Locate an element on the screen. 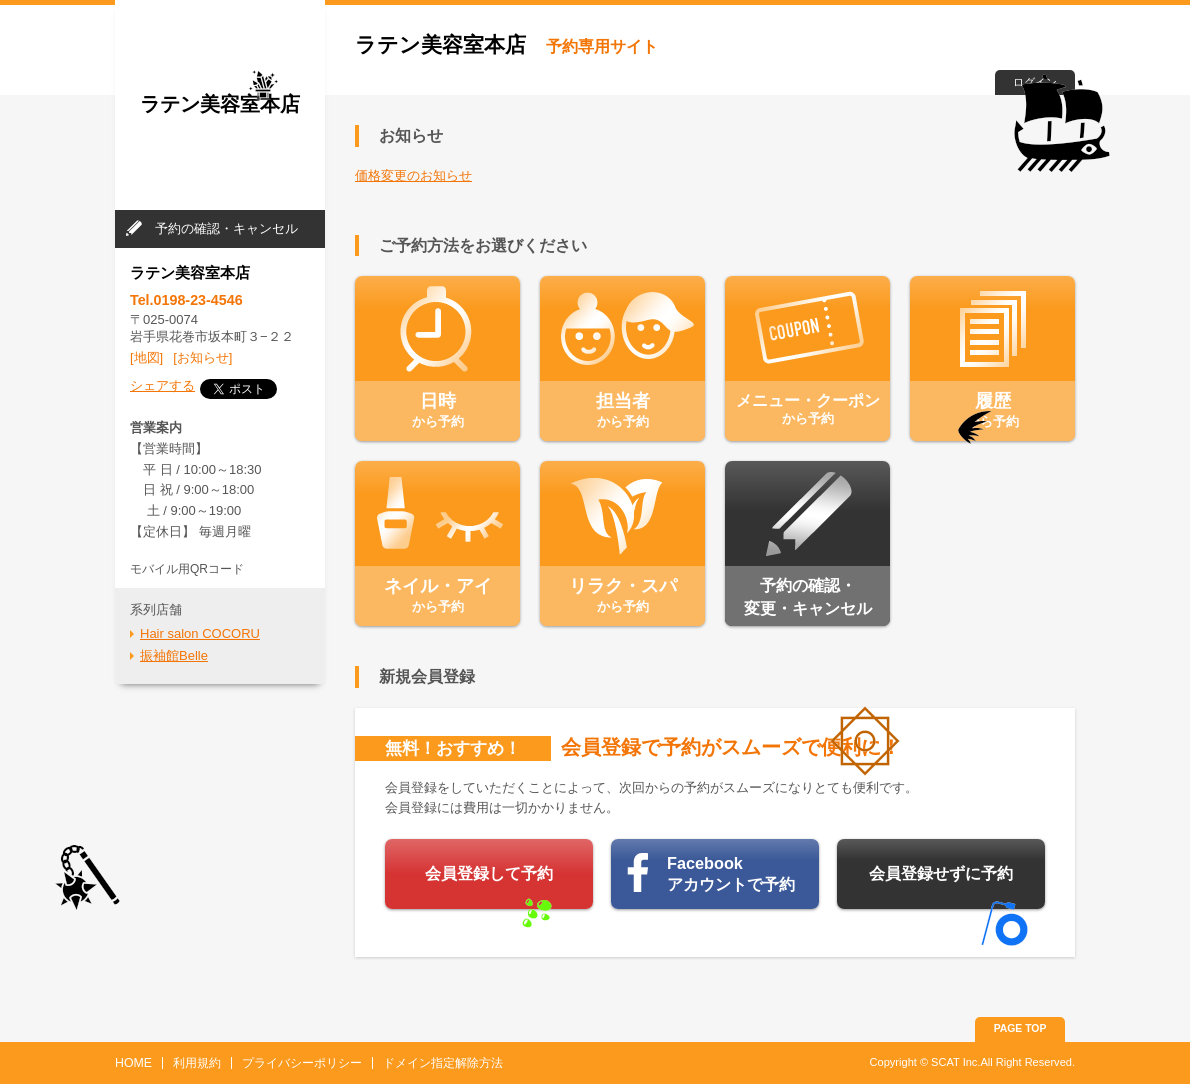 This screenshot has height=1084, width=1190. access vehicle repair or tire change tools is located at coordinates (1004, 923).